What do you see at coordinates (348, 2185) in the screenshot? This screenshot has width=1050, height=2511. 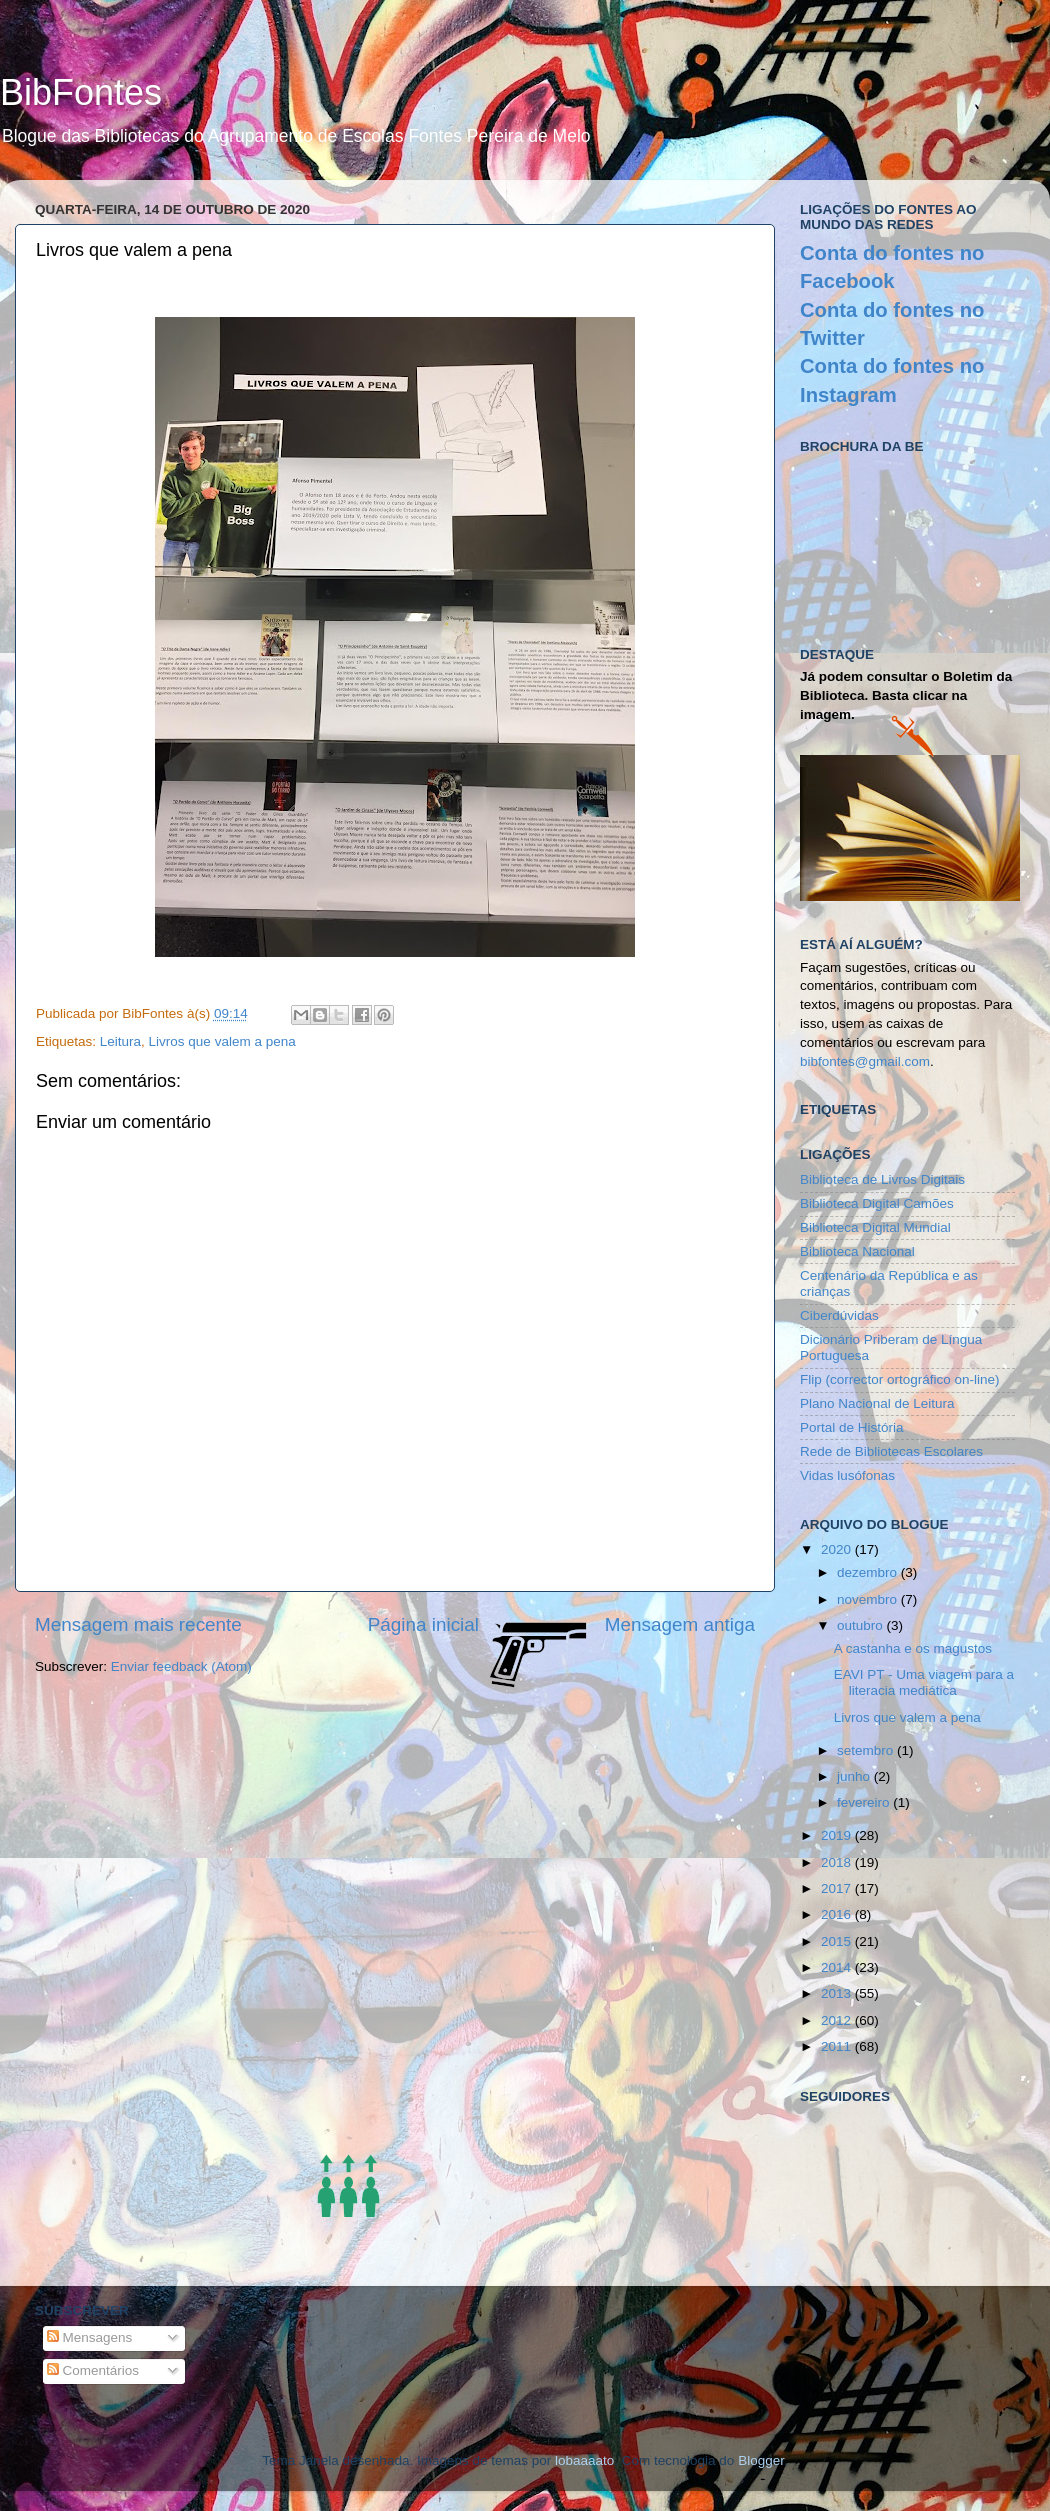 I see `upgrade your team or group members` at bounding box center [348, 2185].